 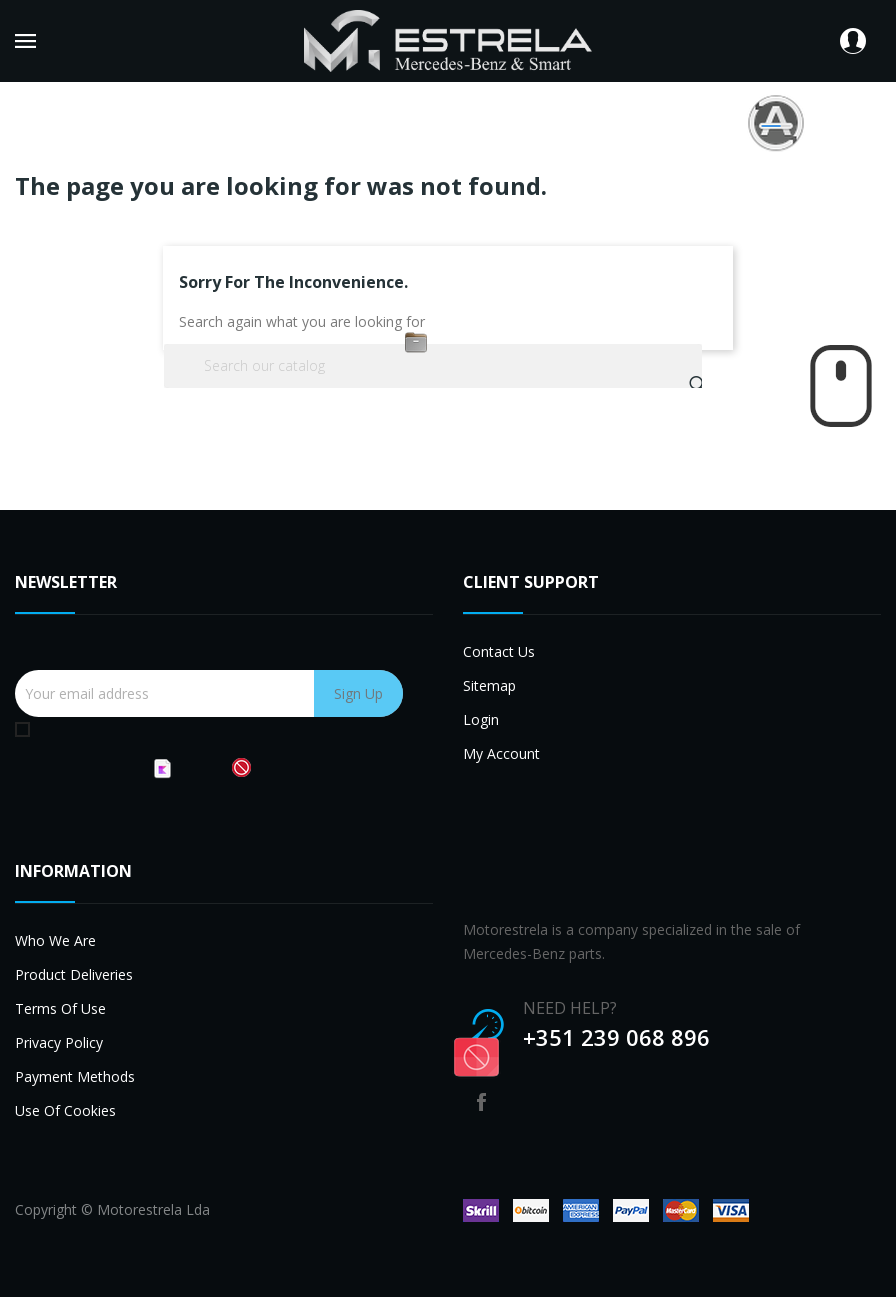 What do you see at coordinates (841, 386) in the screenshot?
I see `access mouse settings` at bounding box center [841, 386].